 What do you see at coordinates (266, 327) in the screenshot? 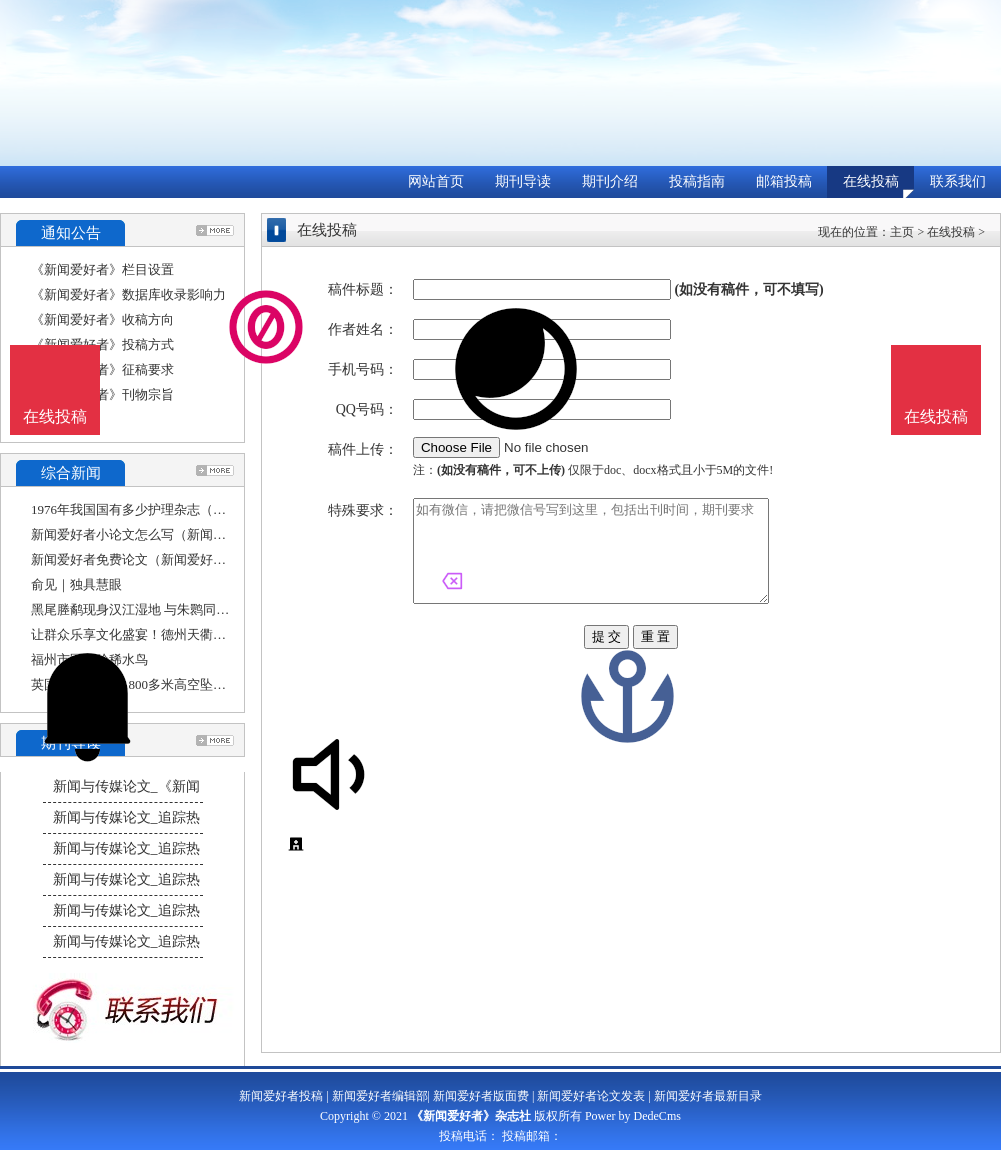
I see `indicates content is in the public domain (CC0 license)` at bounding box center [266, 327].